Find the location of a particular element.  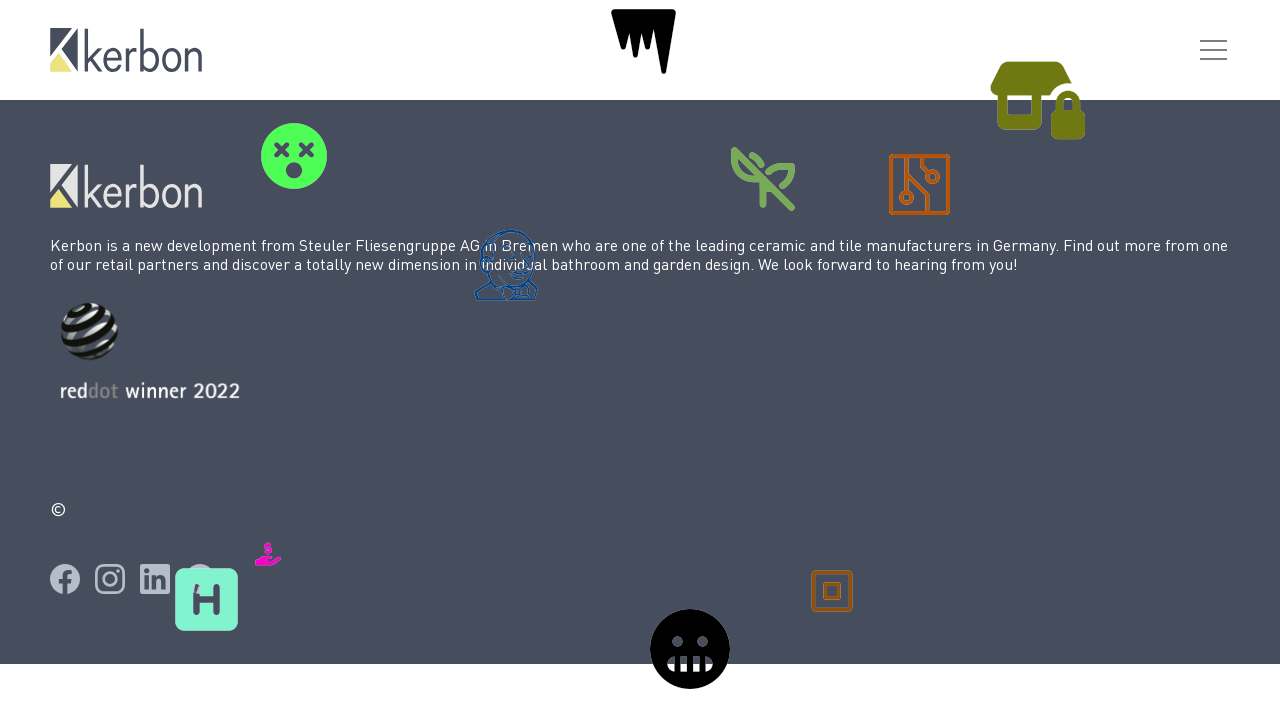

indicates a hospital or medical facility nearby is located at coordinates (206, 599).